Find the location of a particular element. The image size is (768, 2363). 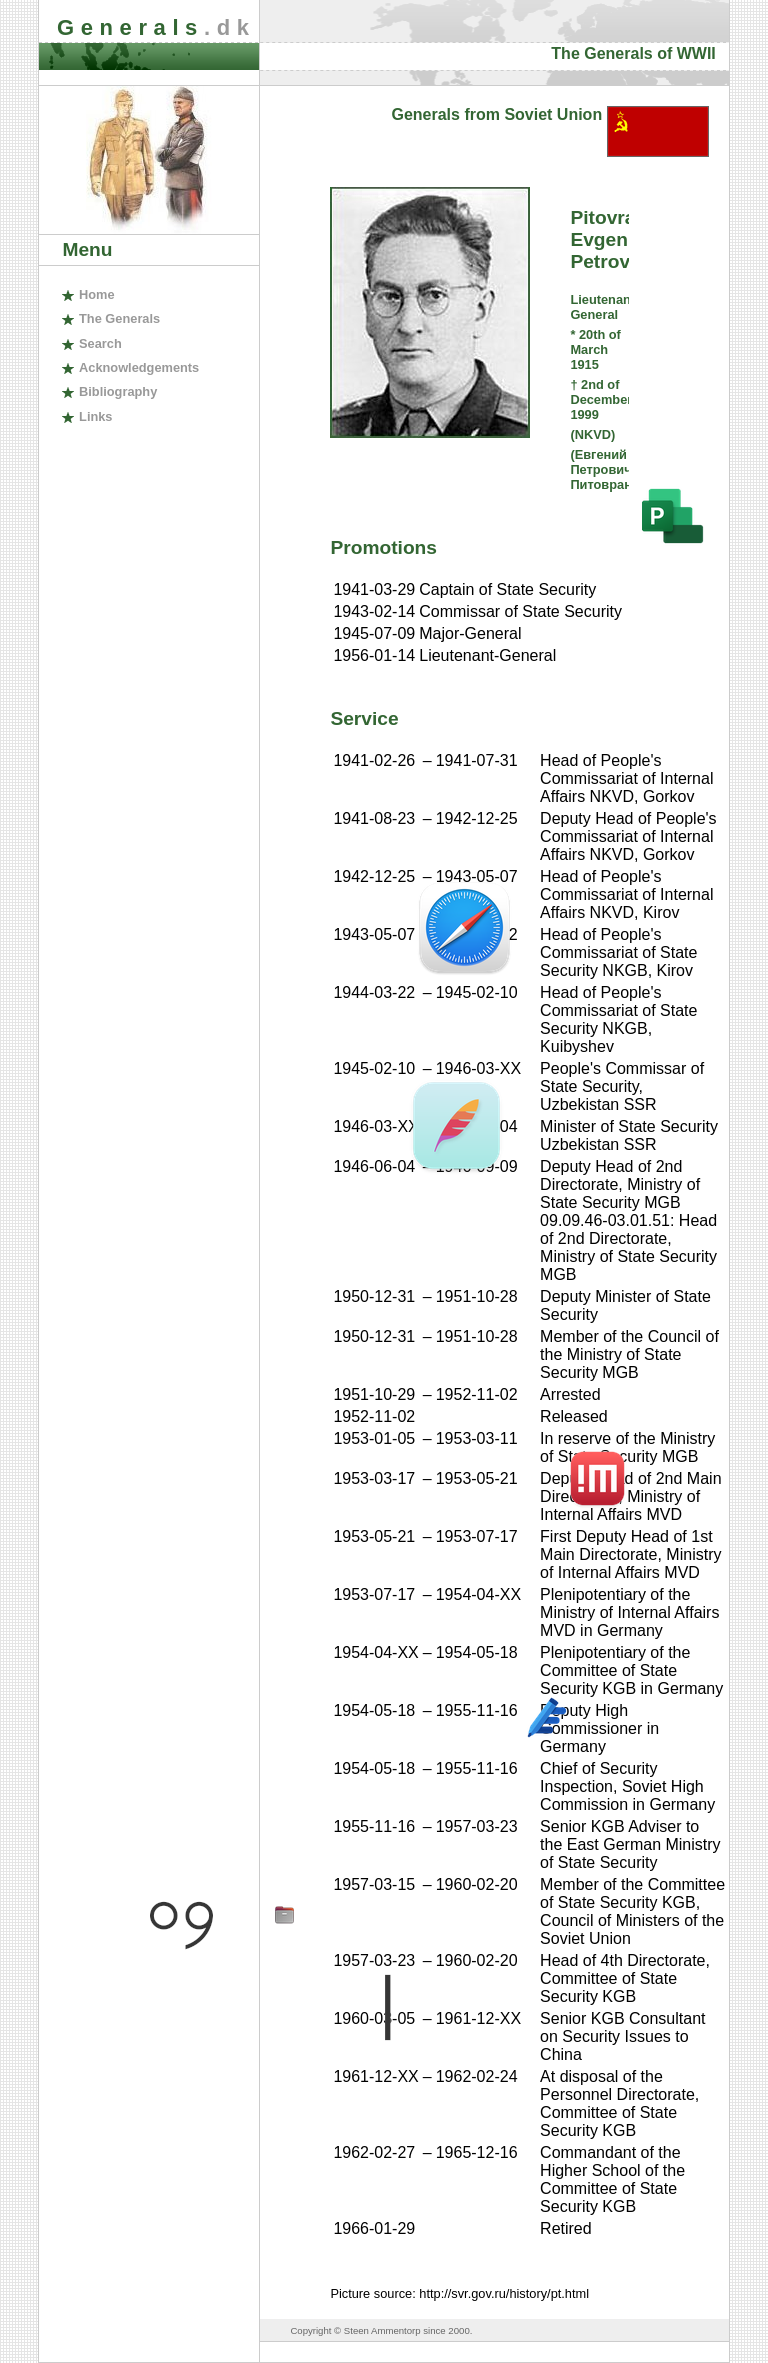

open the text editor application is located at coordinates (547, 1717).